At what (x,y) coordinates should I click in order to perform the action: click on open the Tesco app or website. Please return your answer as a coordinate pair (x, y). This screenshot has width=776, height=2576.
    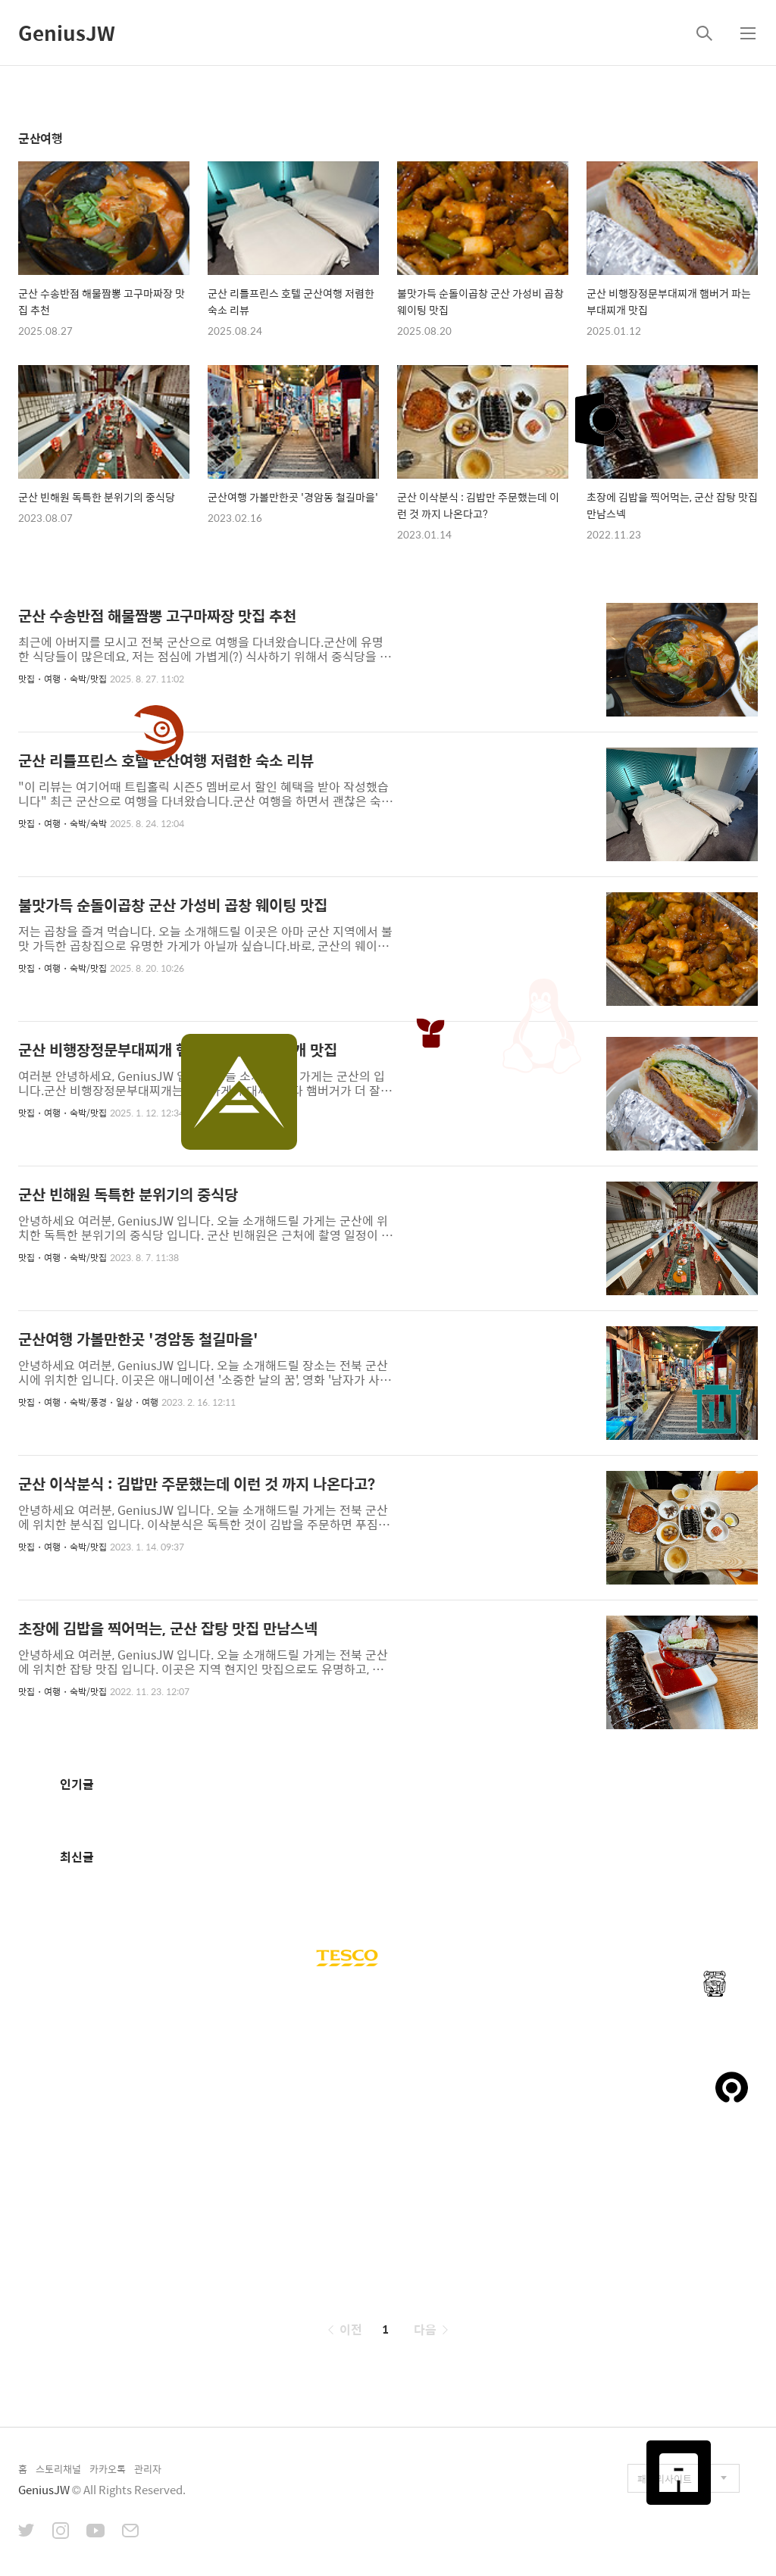
    Looking at the image, I should click on (347, 1958).